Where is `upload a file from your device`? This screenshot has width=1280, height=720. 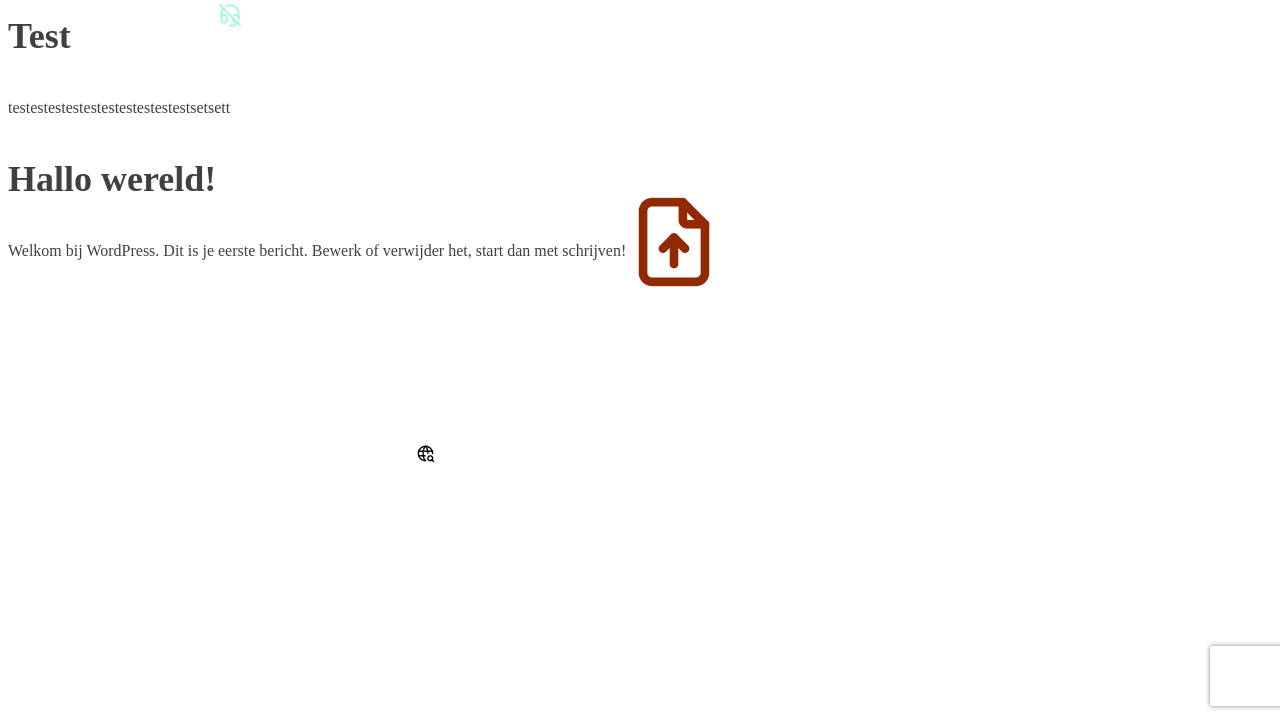
upload a file from your device is located at coordinates (674, 242).